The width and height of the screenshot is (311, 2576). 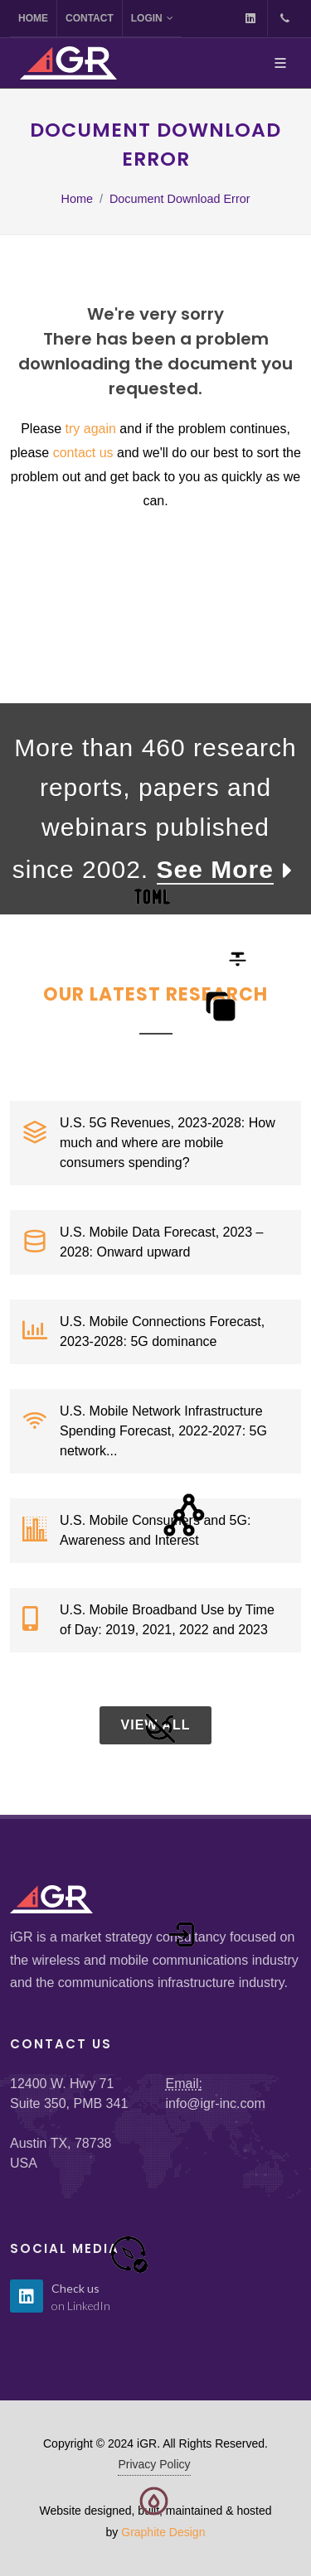 What do you see at coordinates (185, 1515) in the screenshot?
I see `view hierarchical data structure` at bounding box center [185, 1515].